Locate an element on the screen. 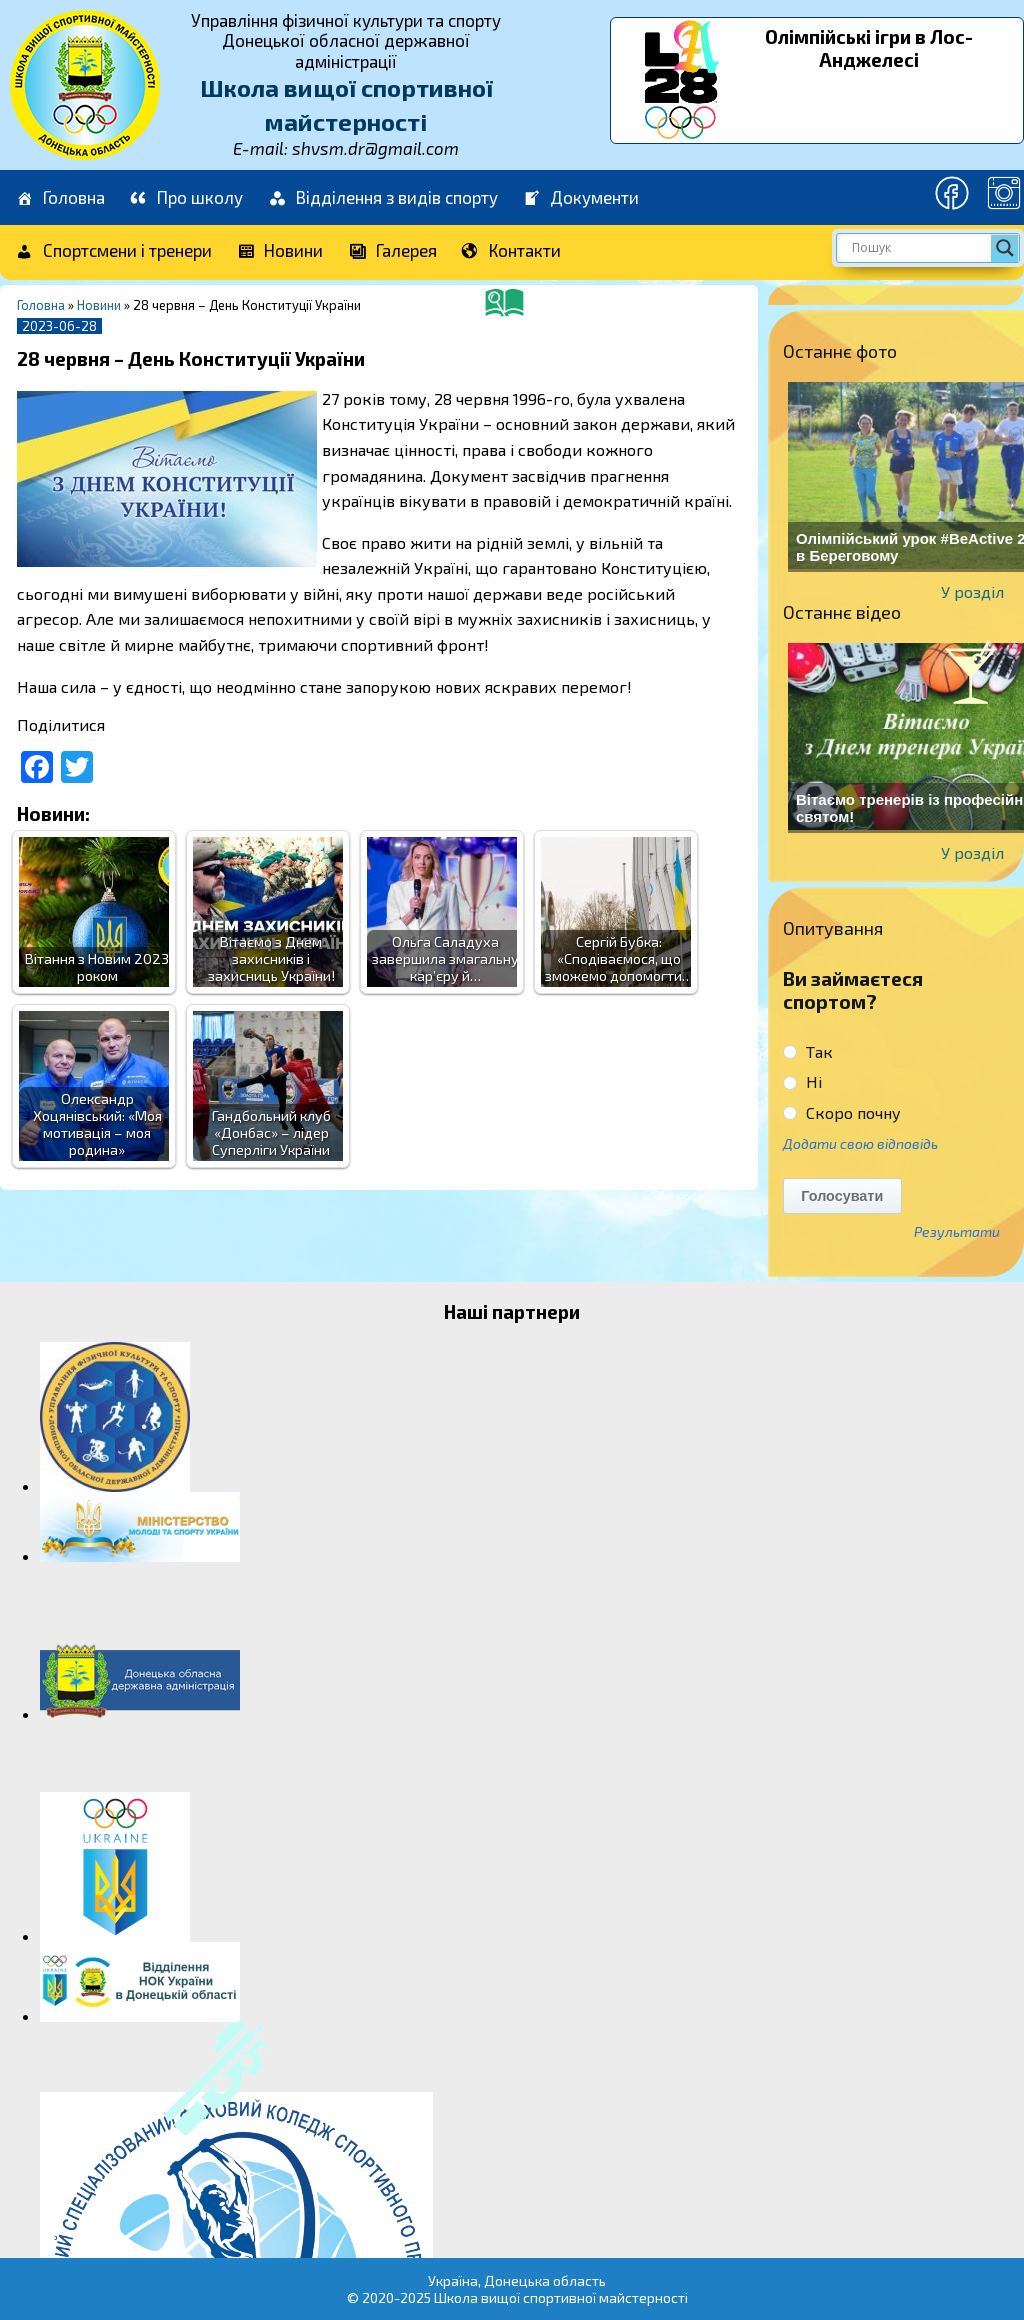 The width and height of the screenshot is (1024, 2320). select the P90 submachine gun is located at coordinates (216, 2077).